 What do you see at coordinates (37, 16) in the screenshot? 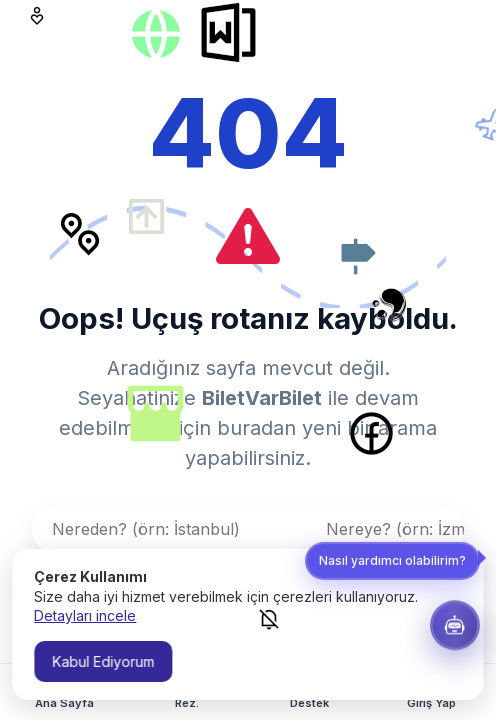
I see `empathize or show compassion for others` at bounding box center [37, 16].